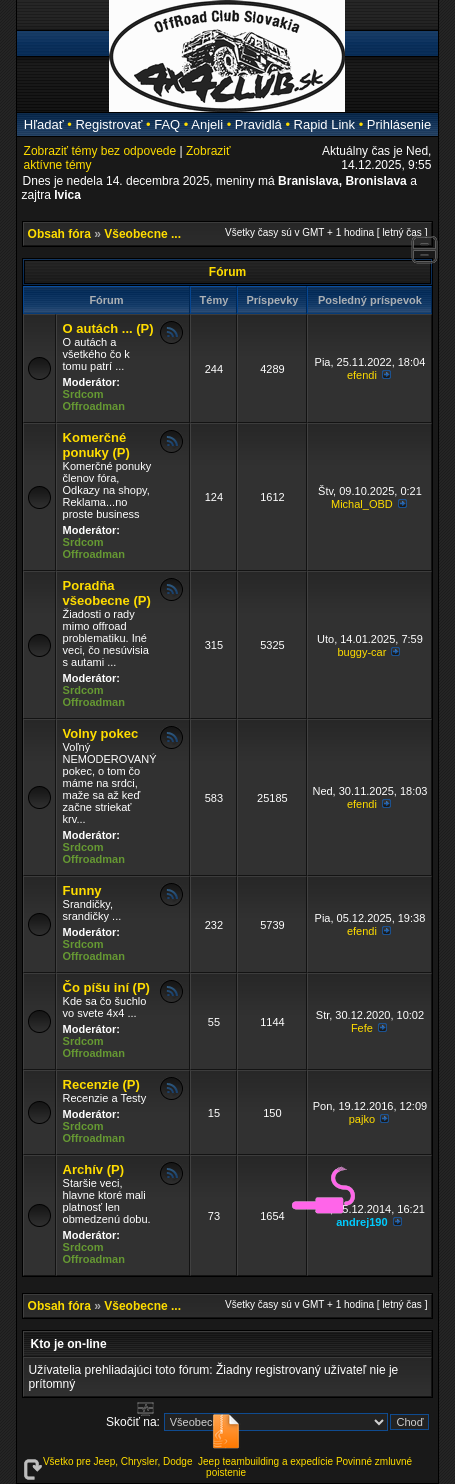 The height and width of the screenshot is (1484, 455). What do you see at coordinates (31, 1469) in the screenshot?
I see `toggle text wrapping in a document or view` at bounding box center [31, 1469].